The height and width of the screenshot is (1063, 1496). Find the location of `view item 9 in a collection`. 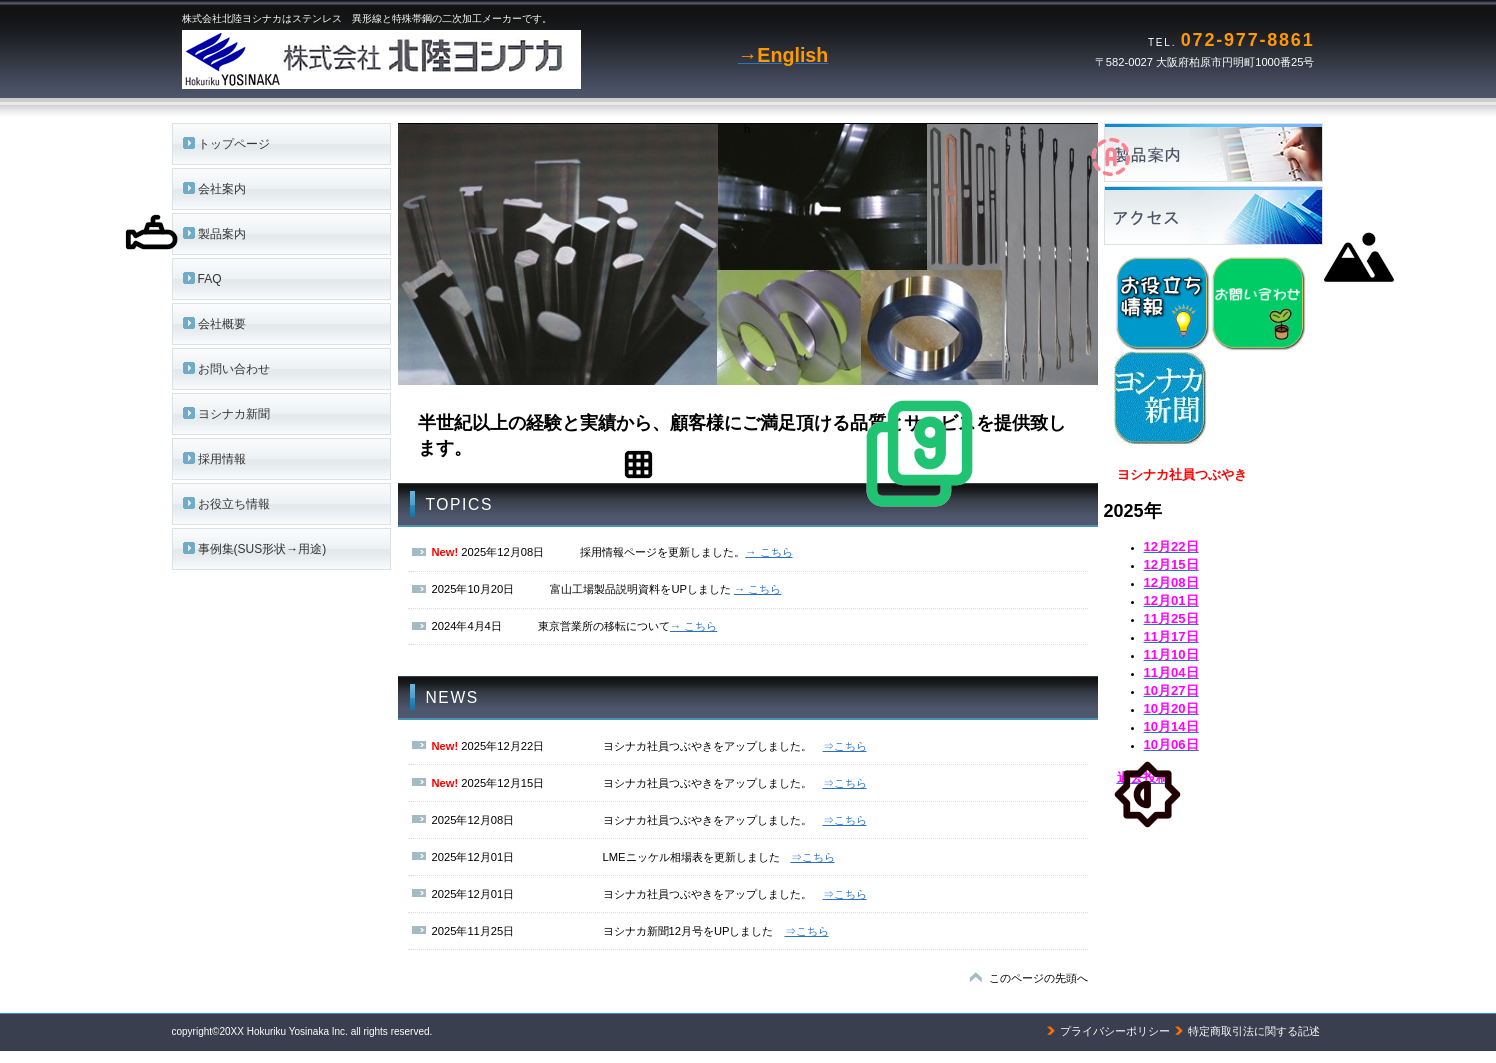

view item 9 in a collection is located at coordinates (919, 453).